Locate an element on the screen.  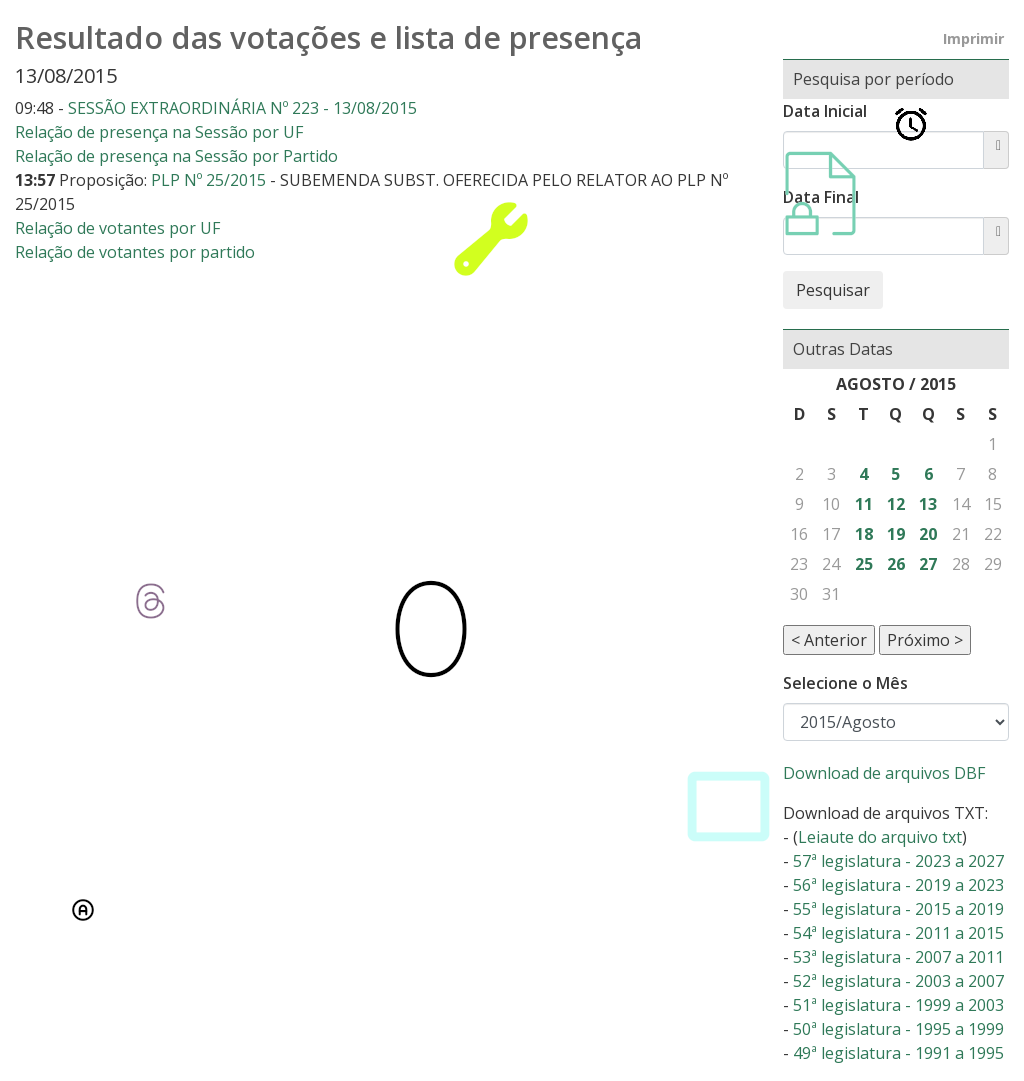
access a password-protected file is located at coordinates (820, 193).